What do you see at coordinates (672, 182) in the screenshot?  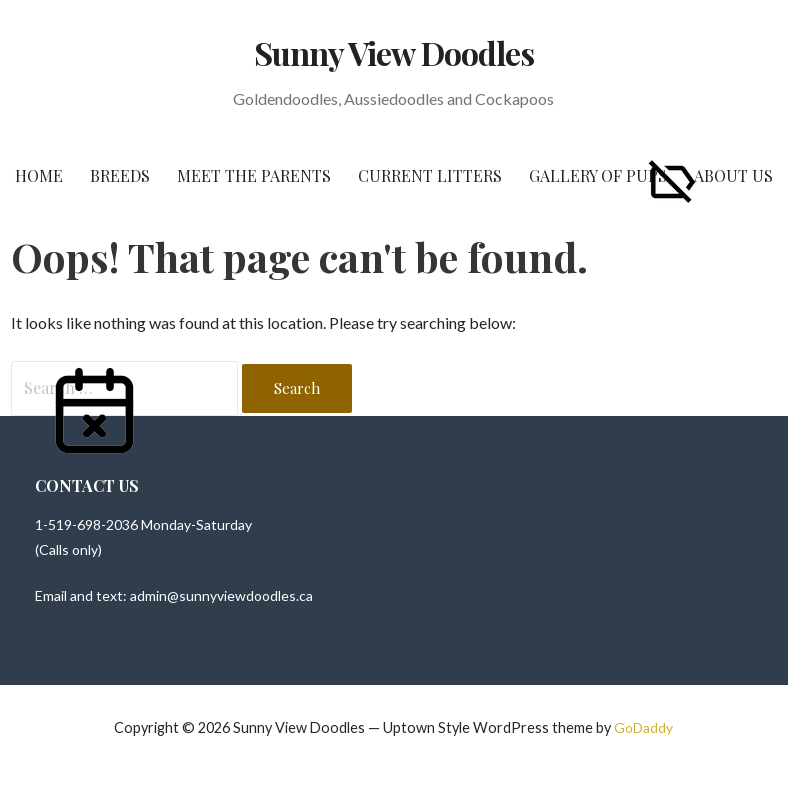 I see `remove a label or tag from an item` at bounding box center [672, 182].